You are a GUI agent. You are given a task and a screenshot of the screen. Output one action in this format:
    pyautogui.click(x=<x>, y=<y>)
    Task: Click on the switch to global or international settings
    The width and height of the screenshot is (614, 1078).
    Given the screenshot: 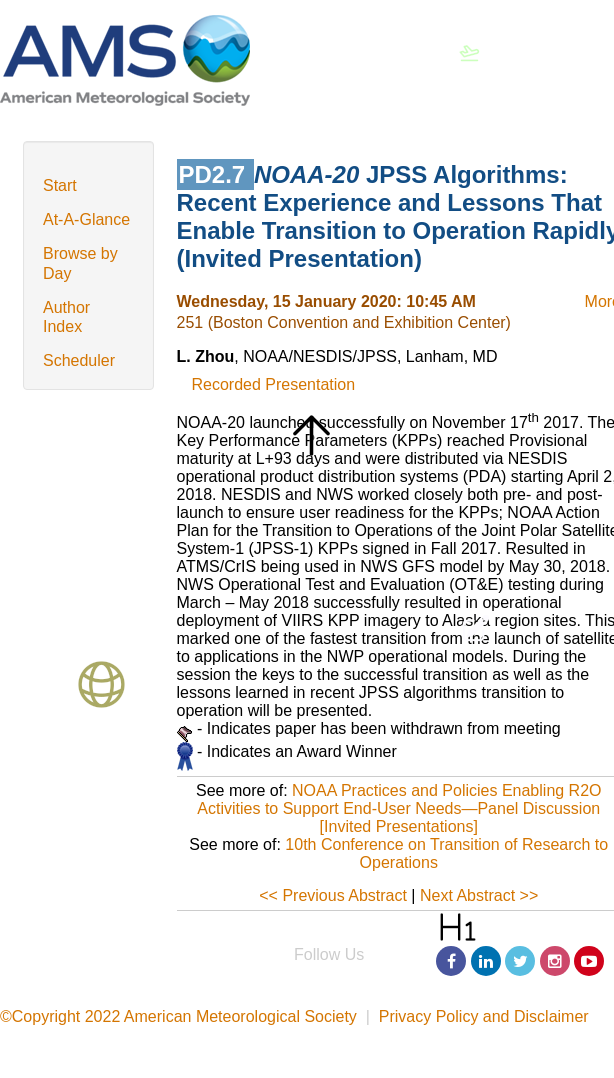 What is the action you would take?
    pyautogui.click(x=101, y=684)
    